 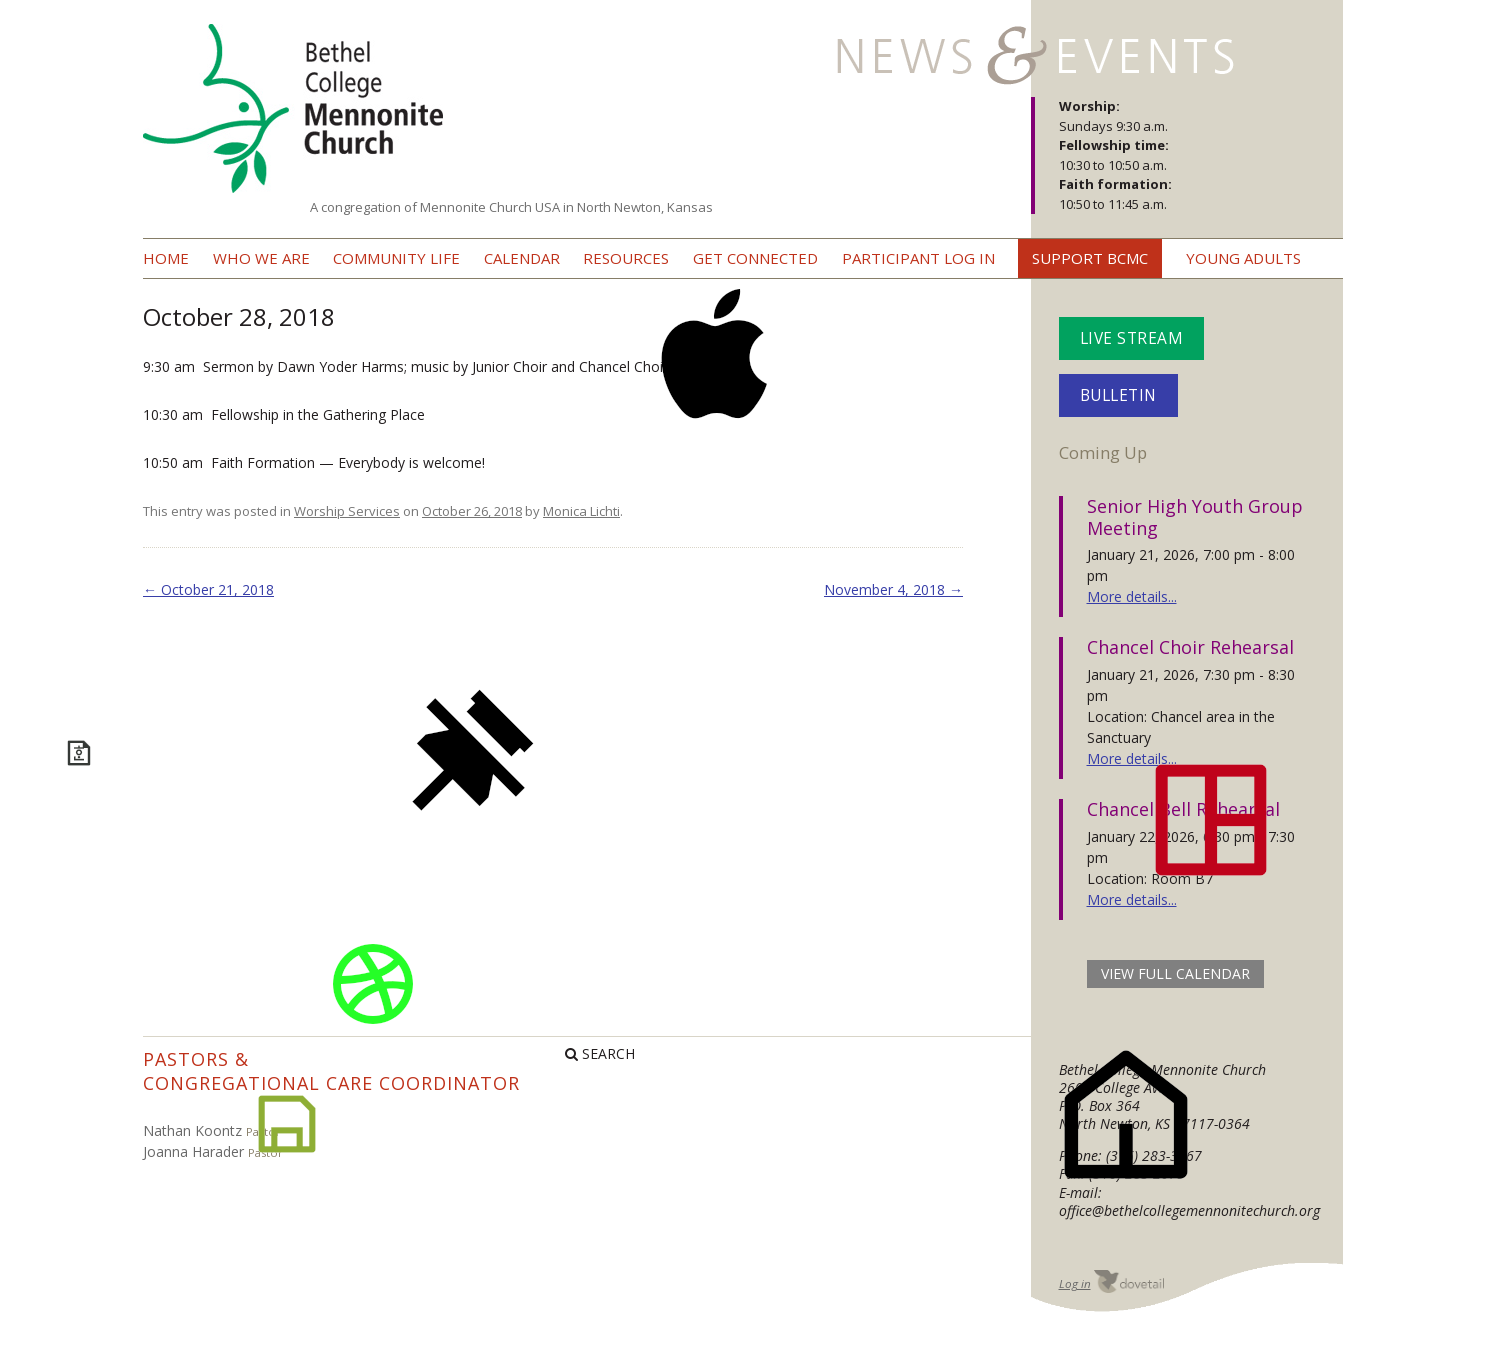 I want to click on Apple company logo, so click(x=717, y=354).